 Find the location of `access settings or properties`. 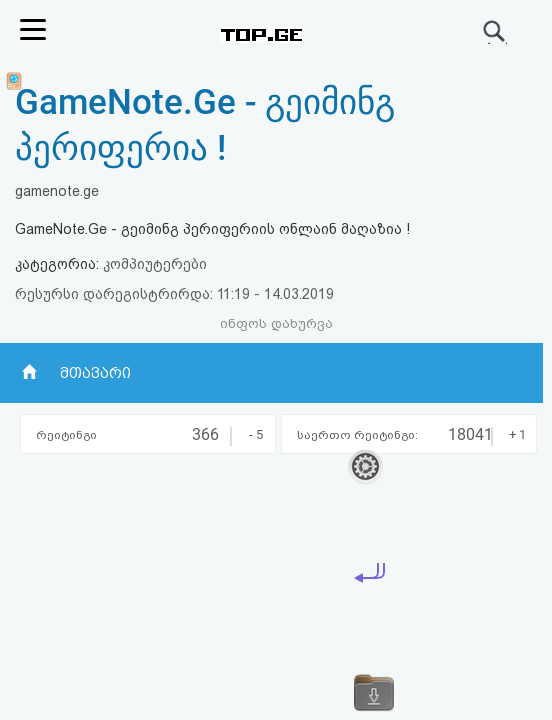

access settings or properties is located at coordinates (365, 466).